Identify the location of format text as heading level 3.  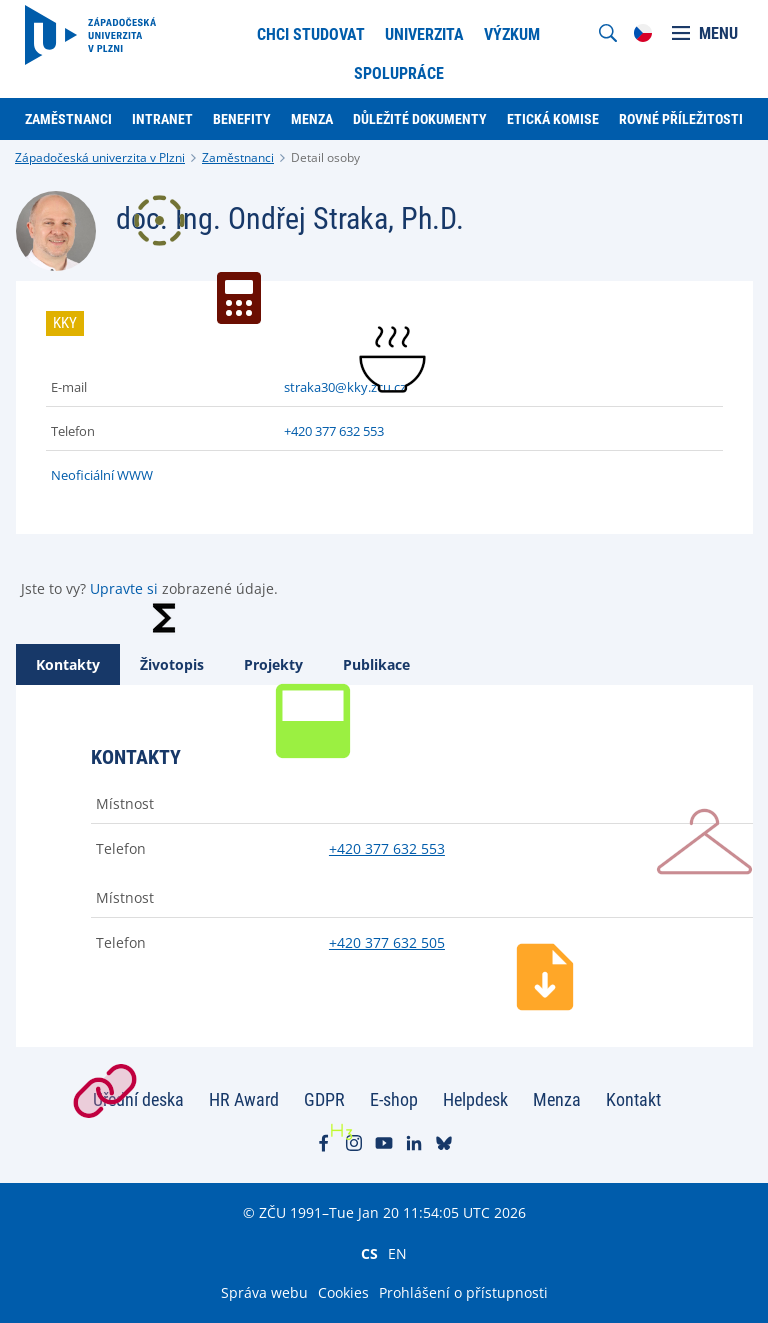
(340, 1131).